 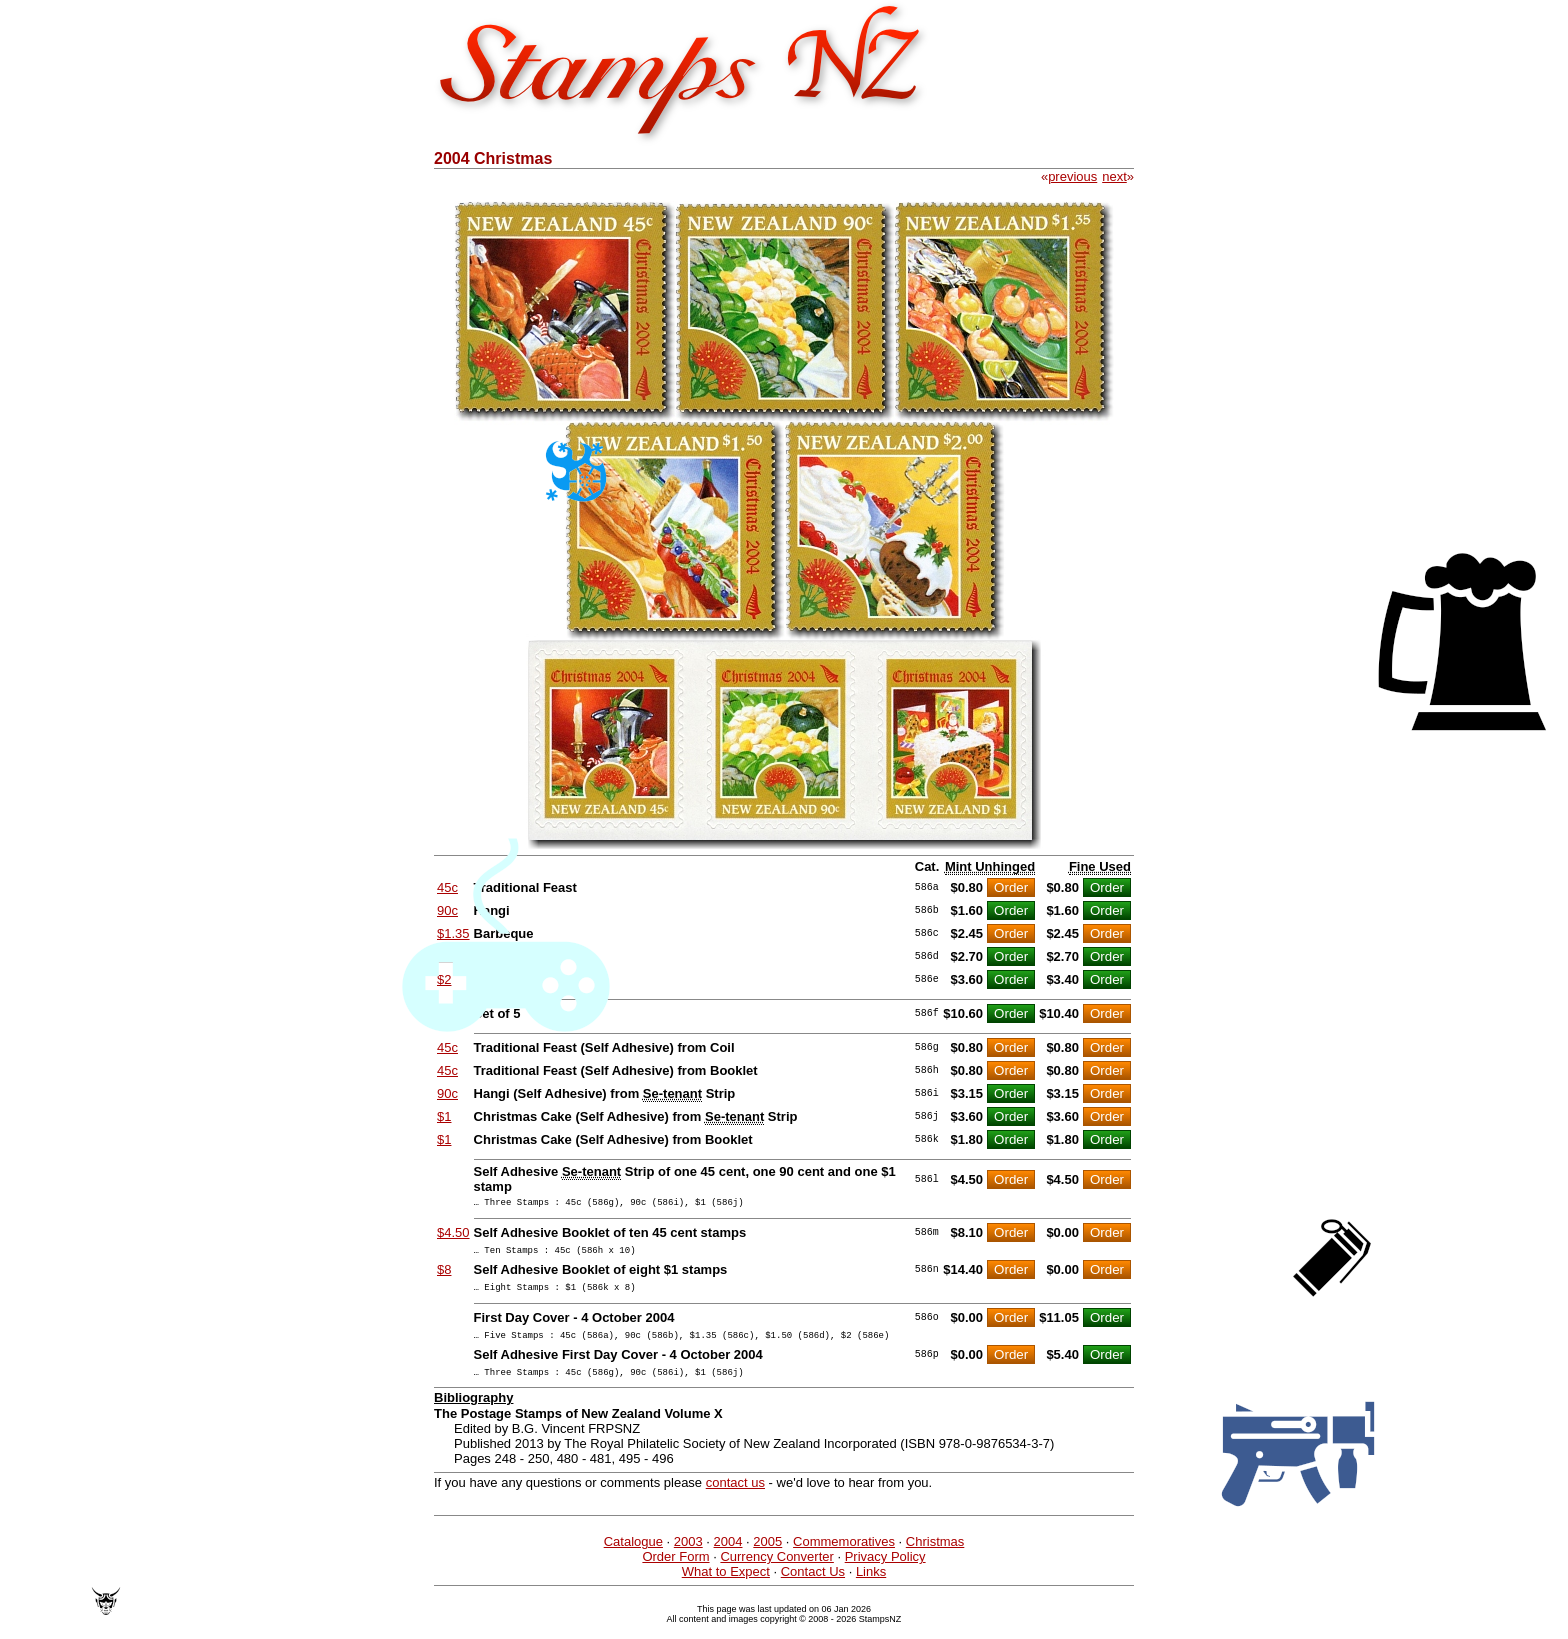 I want to click on cast a frostfire spell or ability, so click(x=575, y=471).